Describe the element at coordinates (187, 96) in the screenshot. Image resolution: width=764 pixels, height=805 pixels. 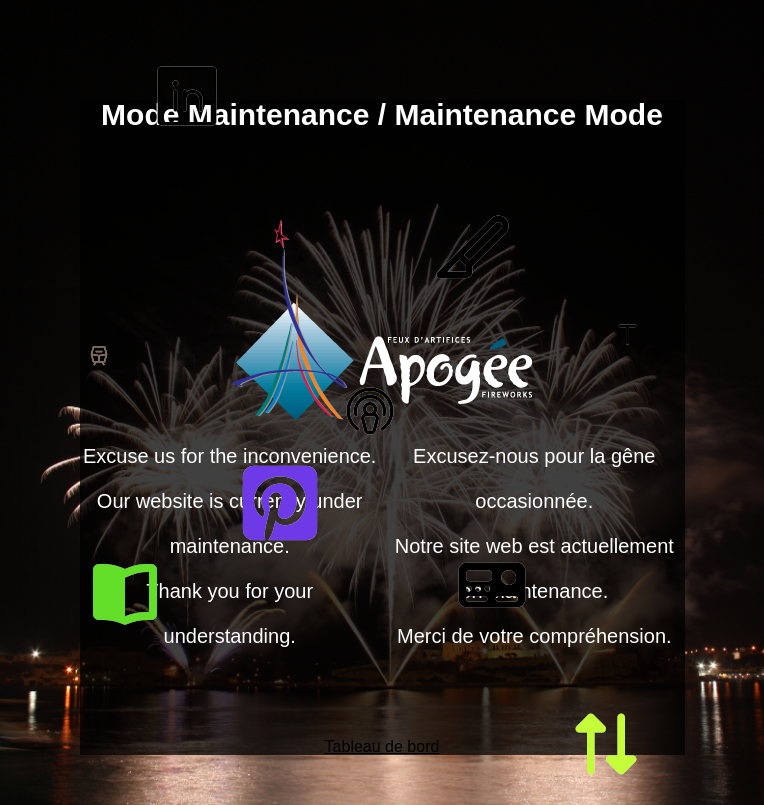
I see `open LinkedIn profile or app` at that location.